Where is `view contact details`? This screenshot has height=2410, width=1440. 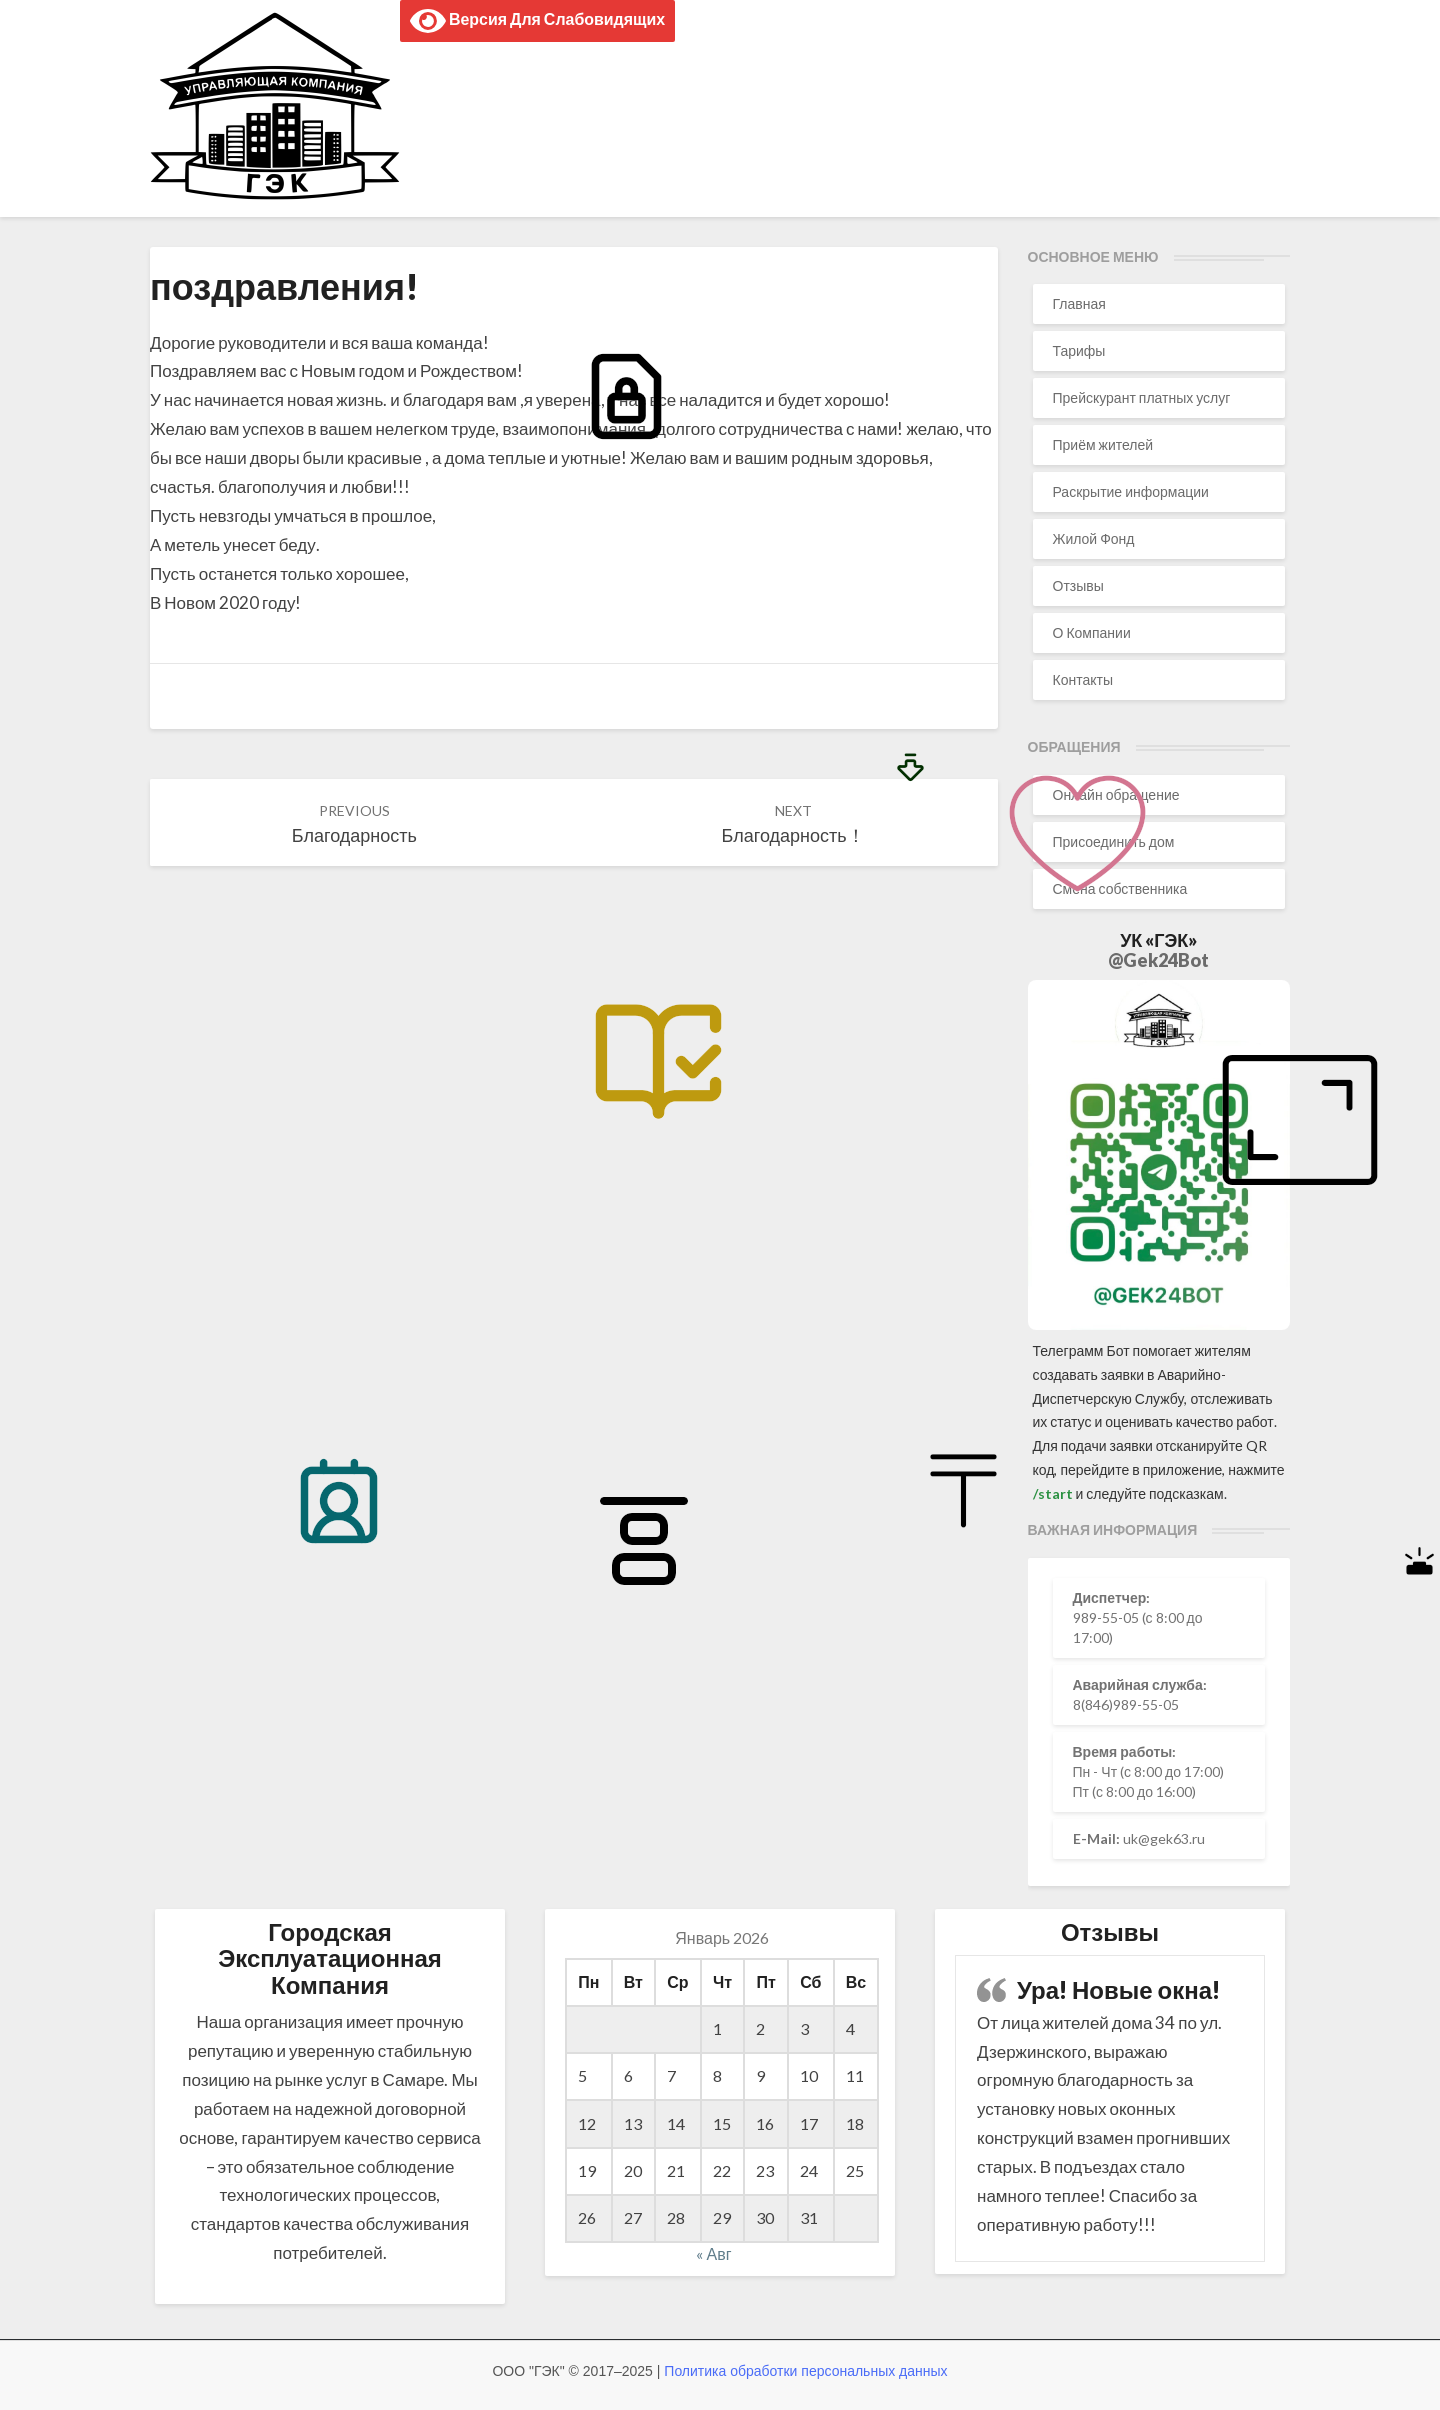
view contact details is located at coordinates (339, 1501).